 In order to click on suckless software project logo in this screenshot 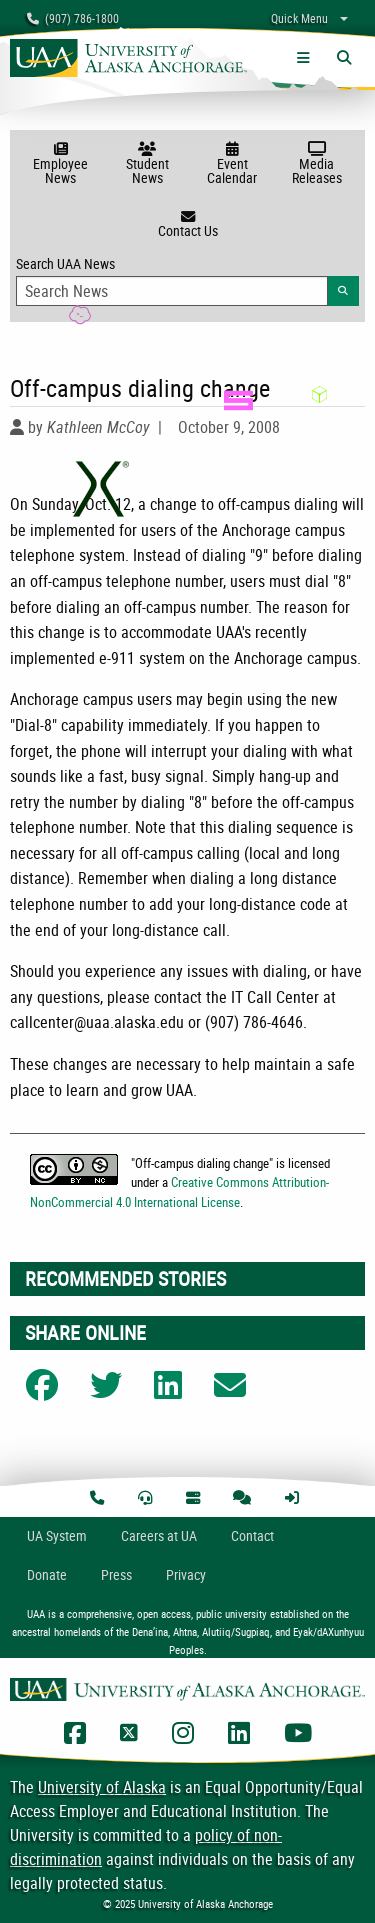, I will do `click(238, 400)`.